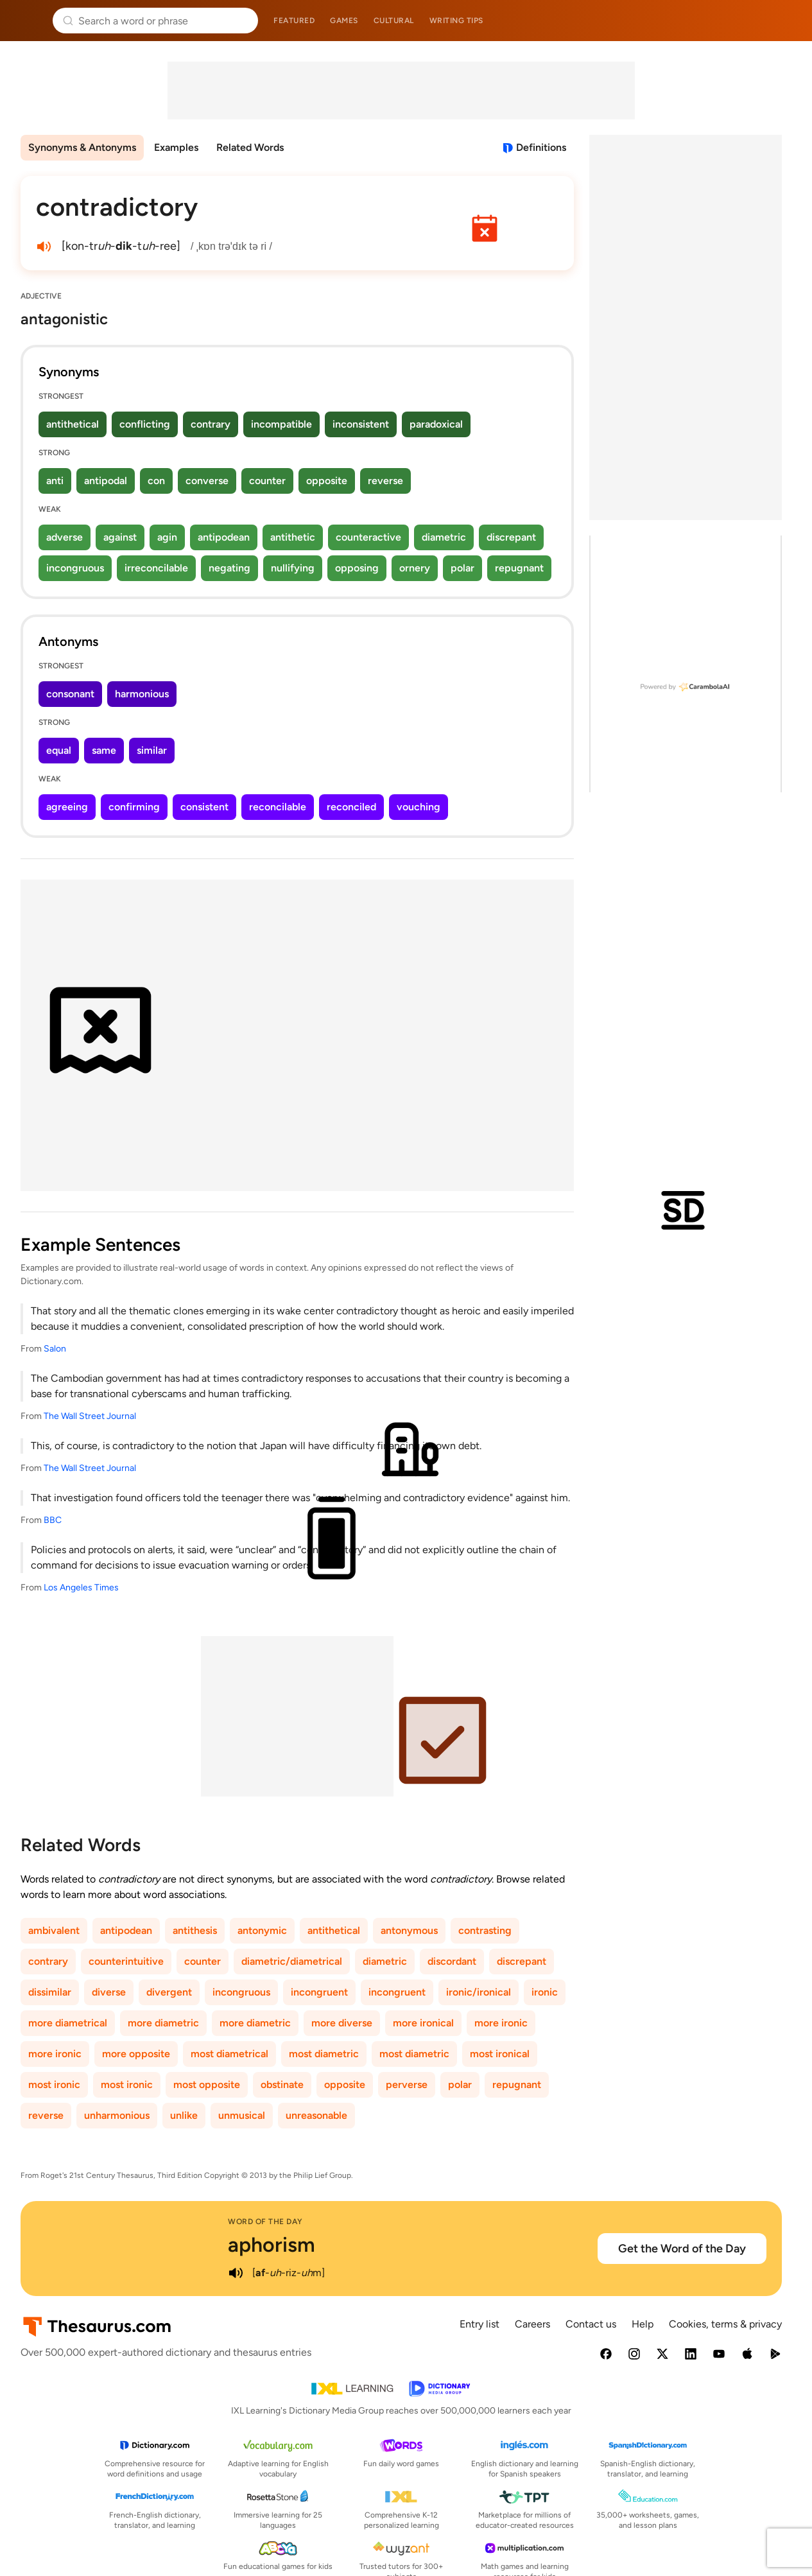  I want to click on view property listings, so click(410, 1448).